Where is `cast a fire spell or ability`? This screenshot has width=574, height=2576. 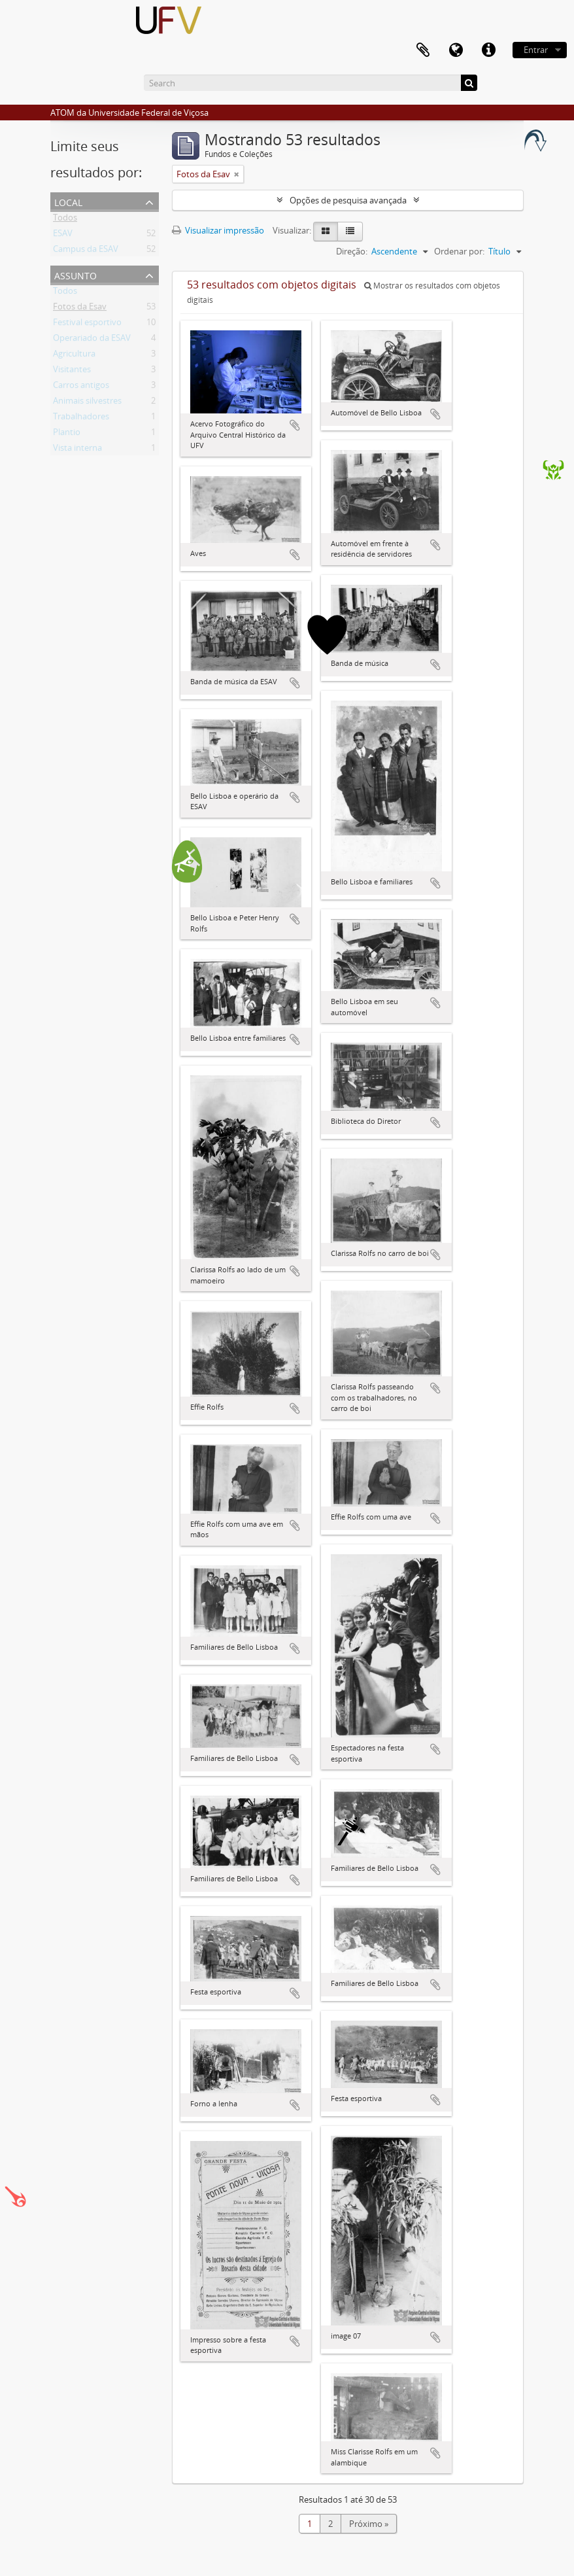
cast a fire spell or ability is located at coordinates (16, 2197).